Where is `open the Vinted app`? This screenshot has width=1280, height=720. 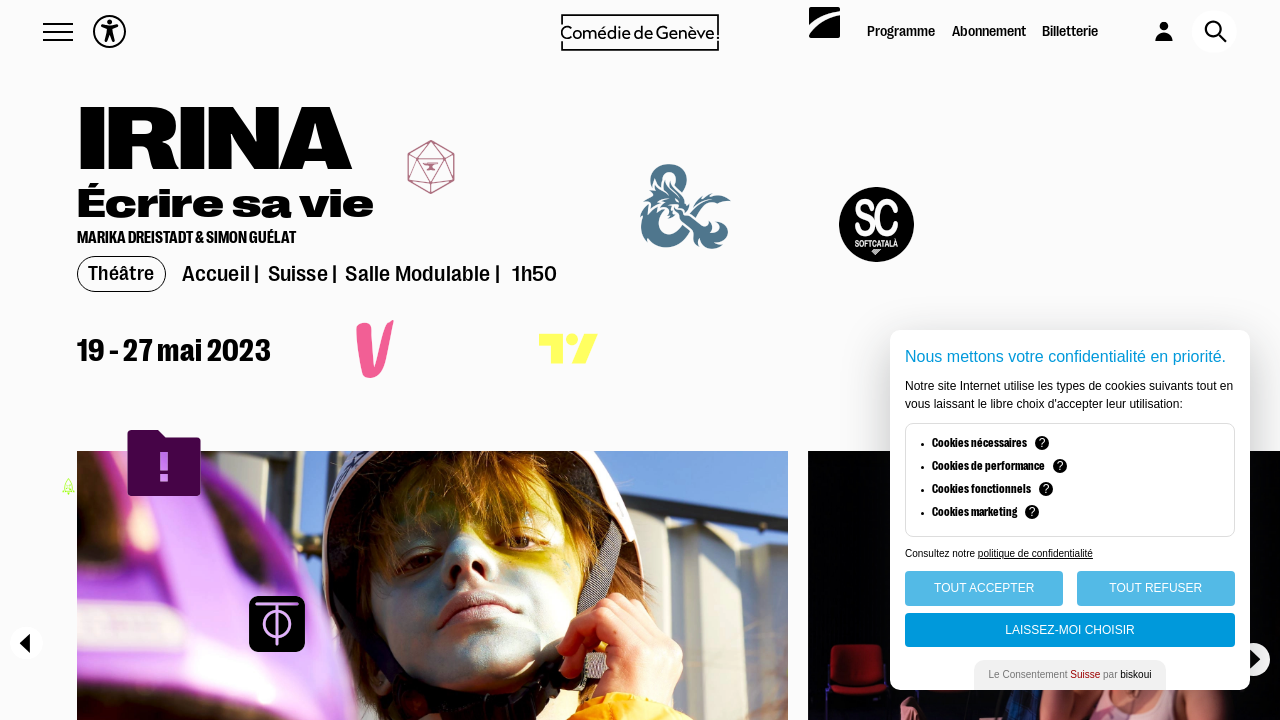
open the Vinted app is located at coordinates (375, 349).